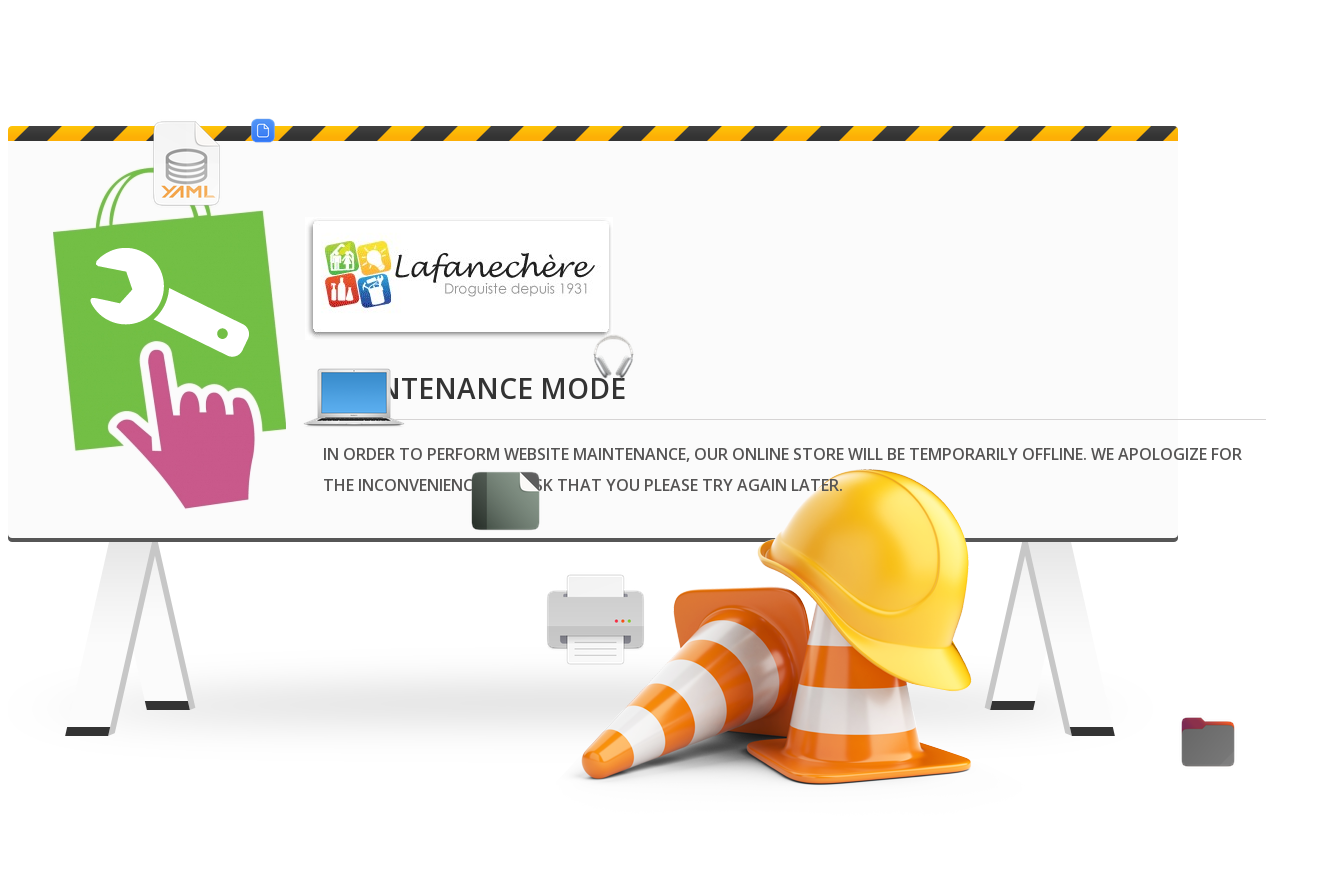 The width and height of the screenshot is (1322, 874). Describe the element at coordinates (505, 498) in the screenshot. I see `change desktop wallpaper` at that location.